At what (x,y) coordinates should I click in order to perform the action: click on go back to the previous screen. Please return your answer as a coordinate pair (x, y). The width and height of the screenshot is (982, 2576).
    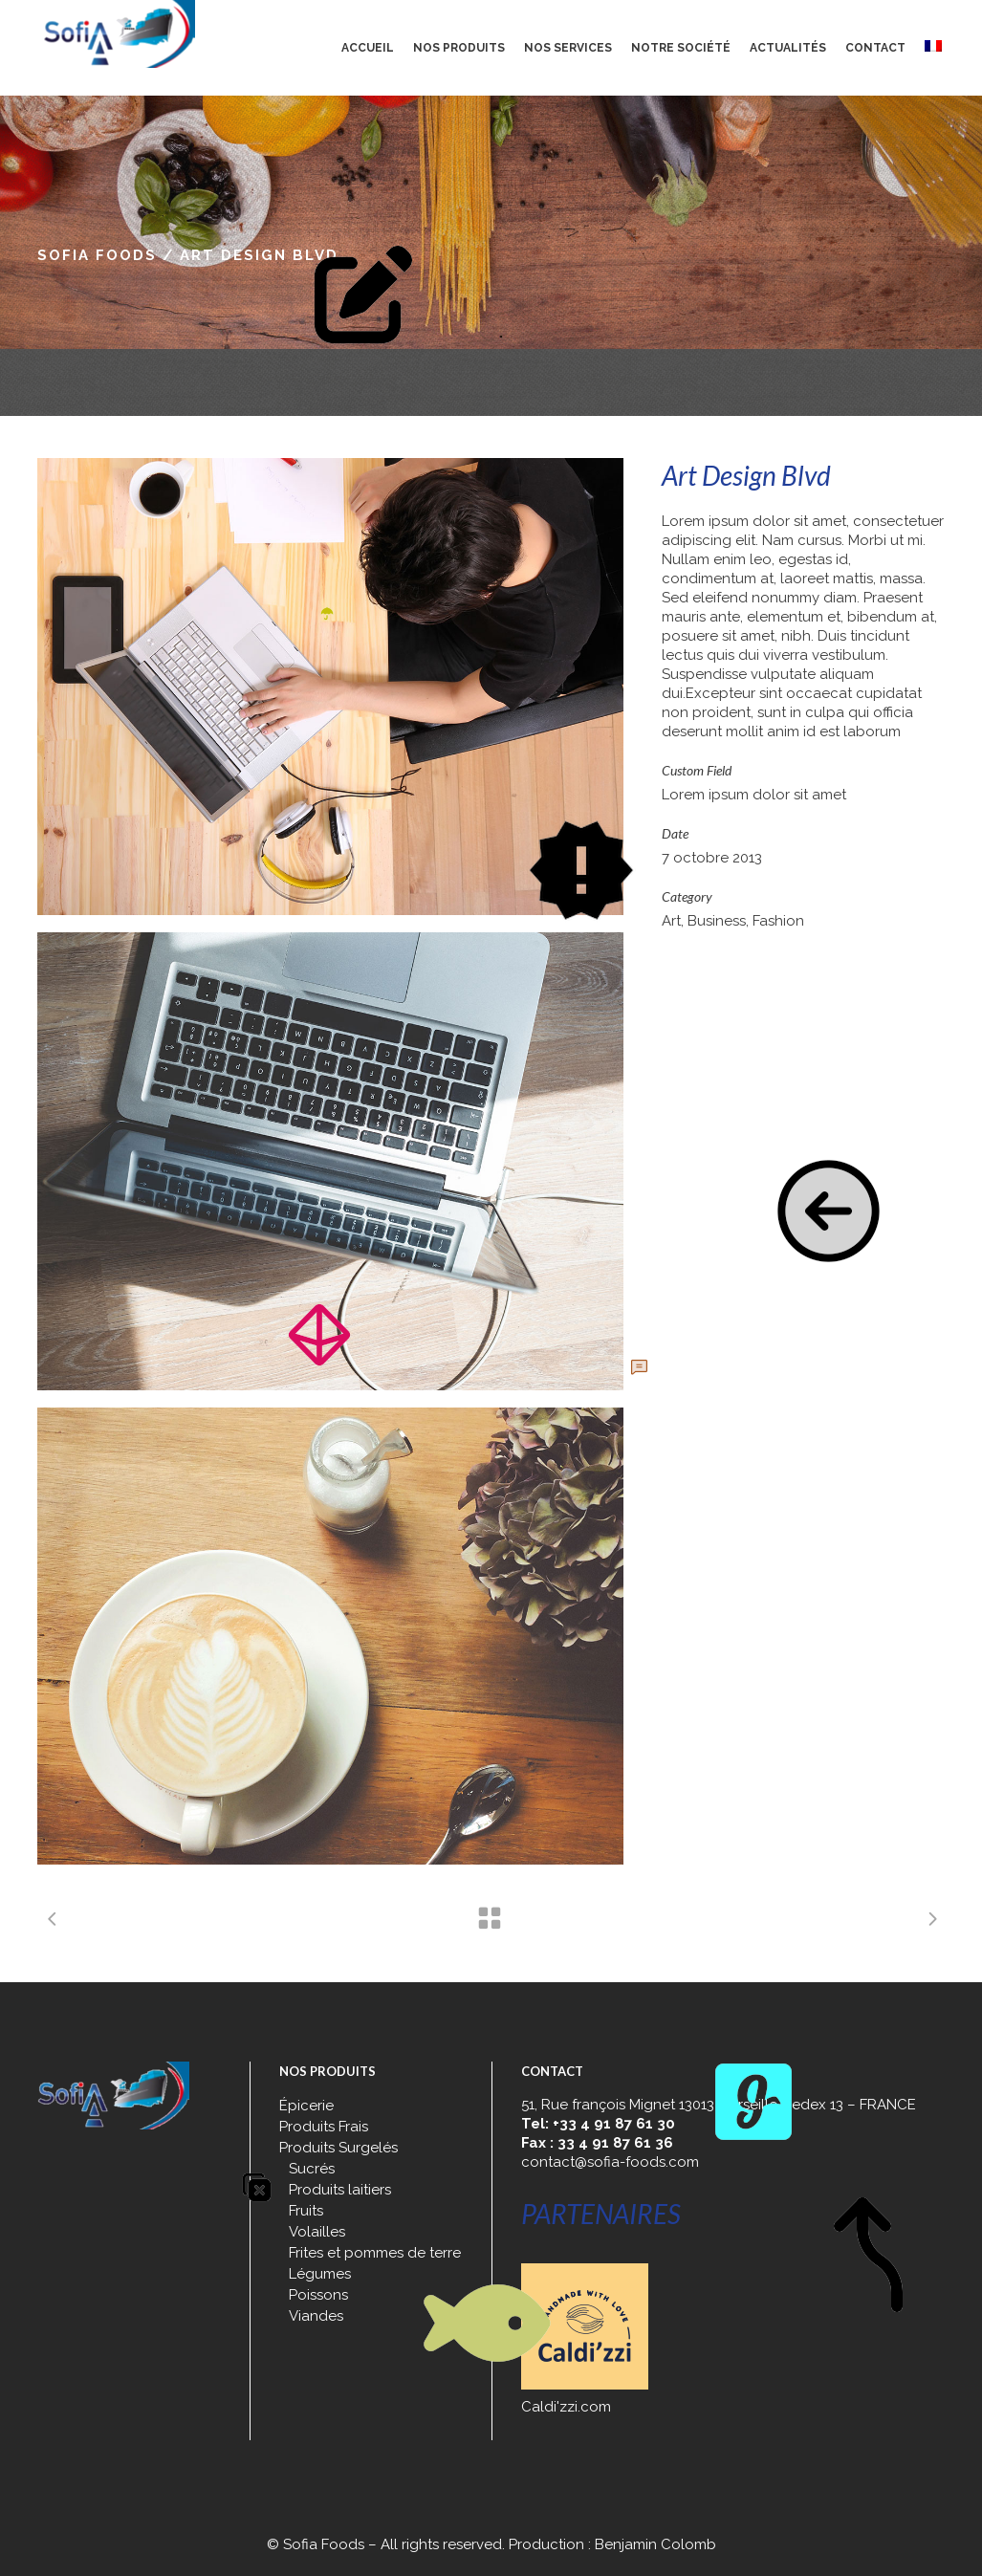
    Looking at the image, I should click on (828, 1211).